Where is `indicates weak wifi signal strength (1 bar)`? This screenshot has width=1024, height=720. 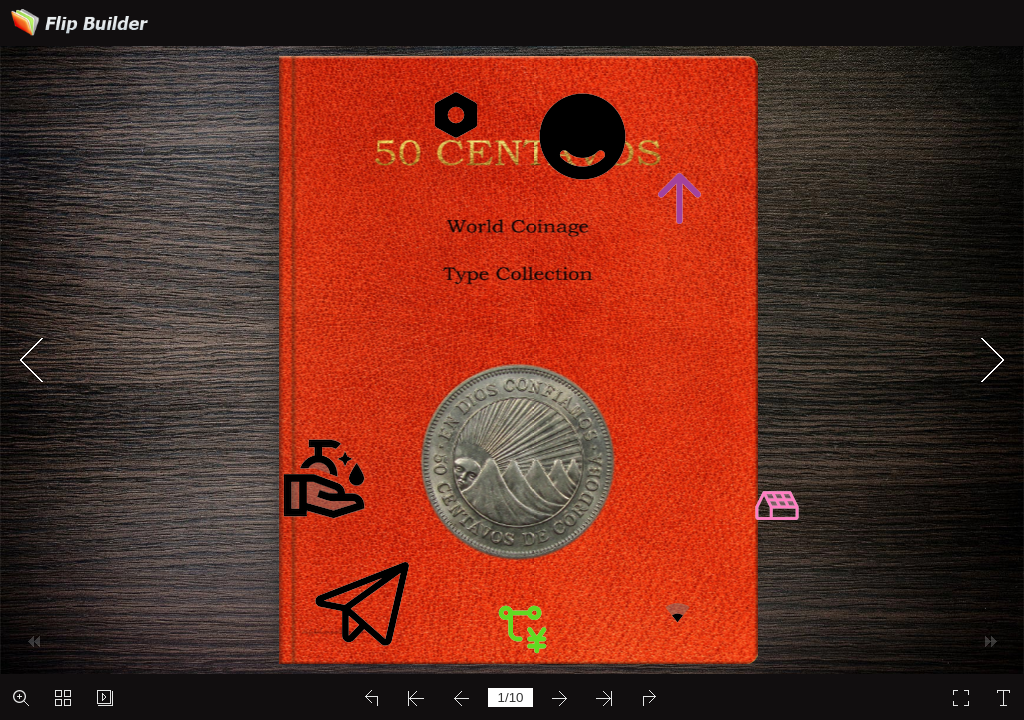
indicates weak wifi signal strength (1 bar) is located at coordinates (677, 612).